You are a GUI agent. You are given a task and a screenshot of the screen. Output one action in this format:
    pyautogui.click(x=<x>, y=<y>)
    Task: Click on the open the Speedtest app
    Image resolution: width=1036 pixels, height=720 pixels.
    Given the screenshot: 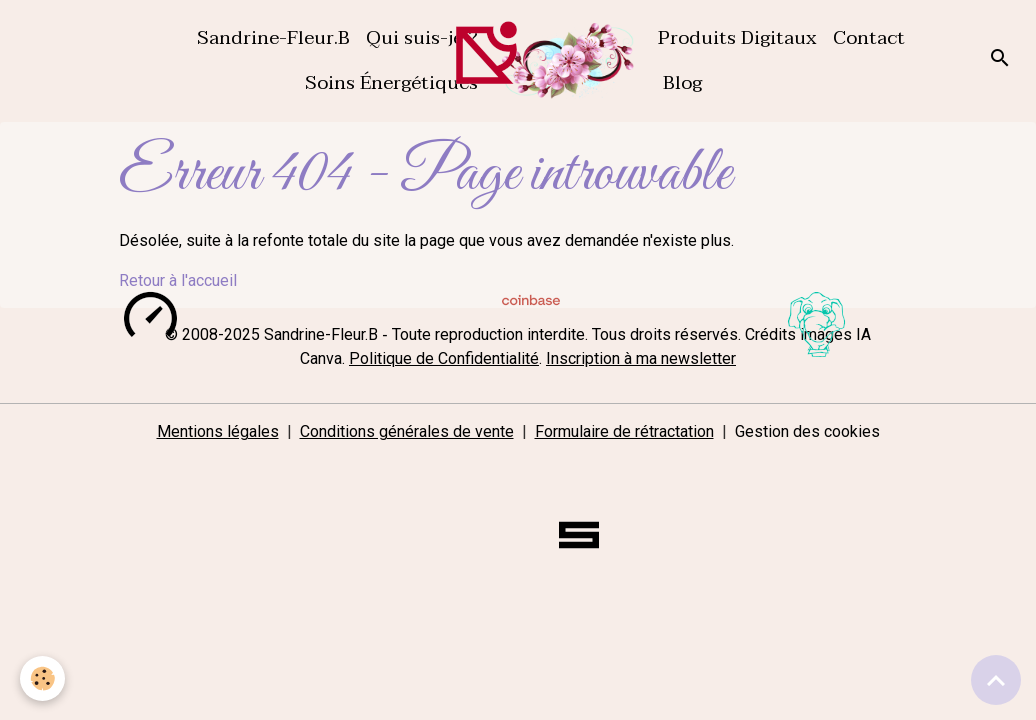 What is the action you would take?
    pyautogui.click(x=150, y=314)
    